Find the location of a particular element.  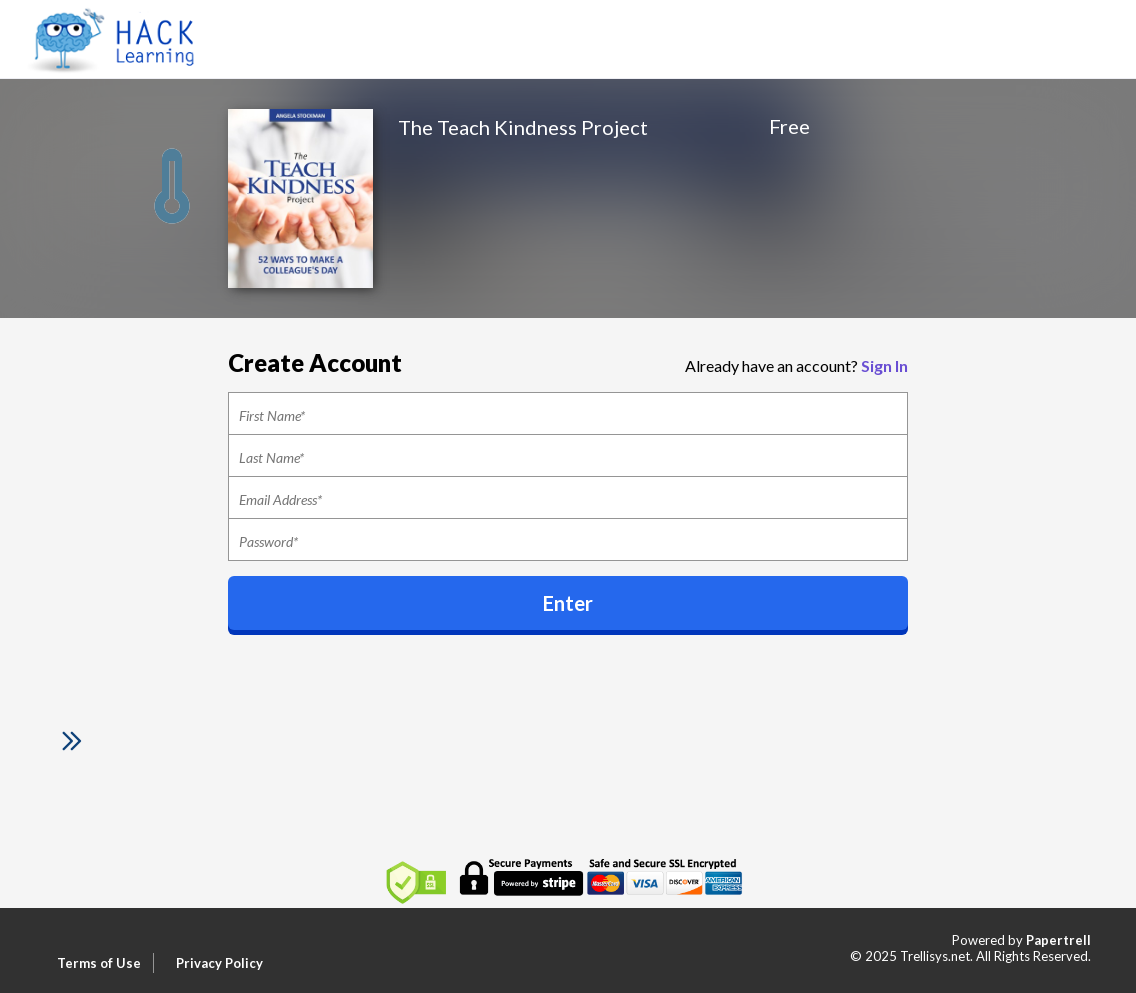

skip forward or advance to next item is located at coordinates (71, 741).